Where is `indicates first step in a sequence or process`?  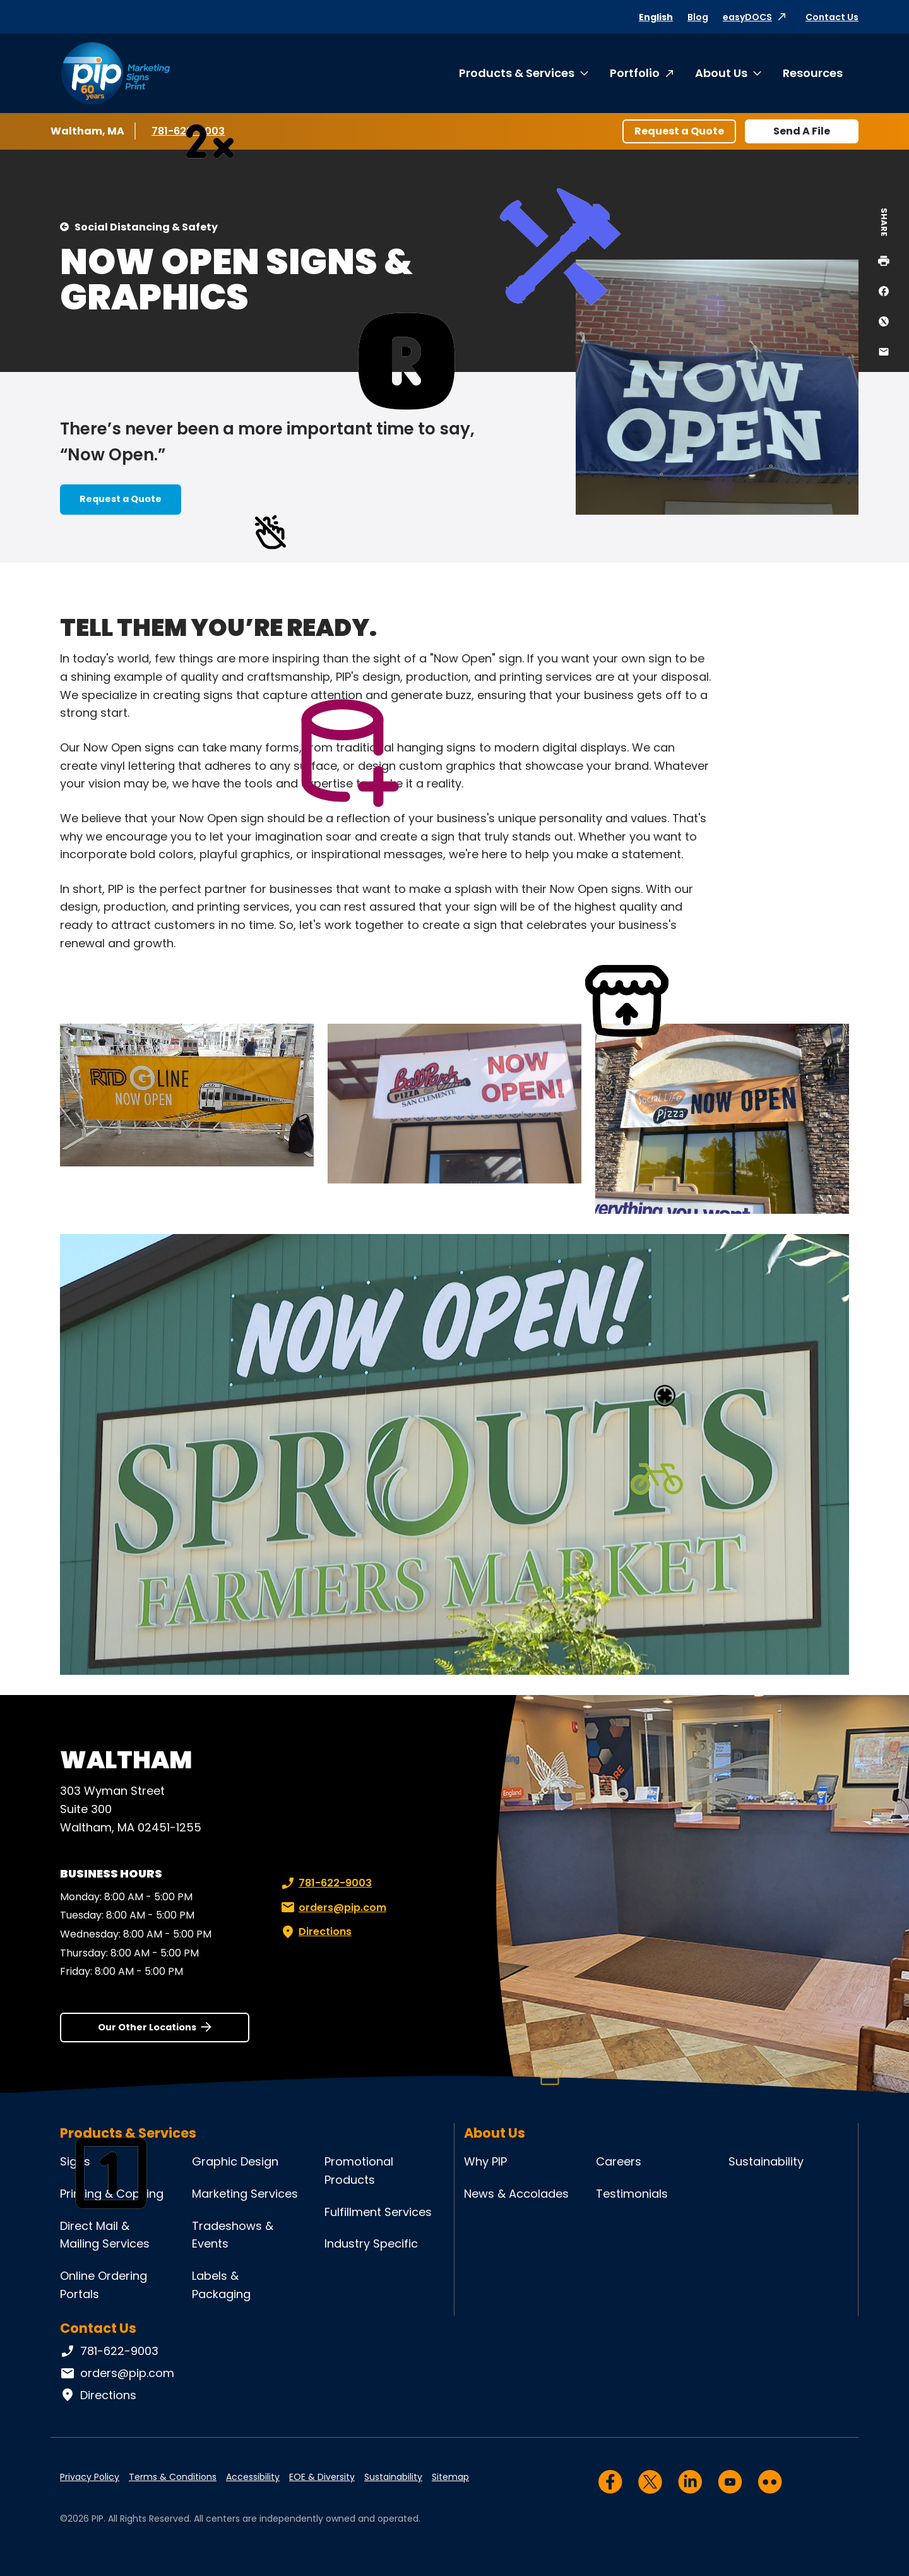 indicates first step in a sequence or process is located at coordinates (111, 2173).